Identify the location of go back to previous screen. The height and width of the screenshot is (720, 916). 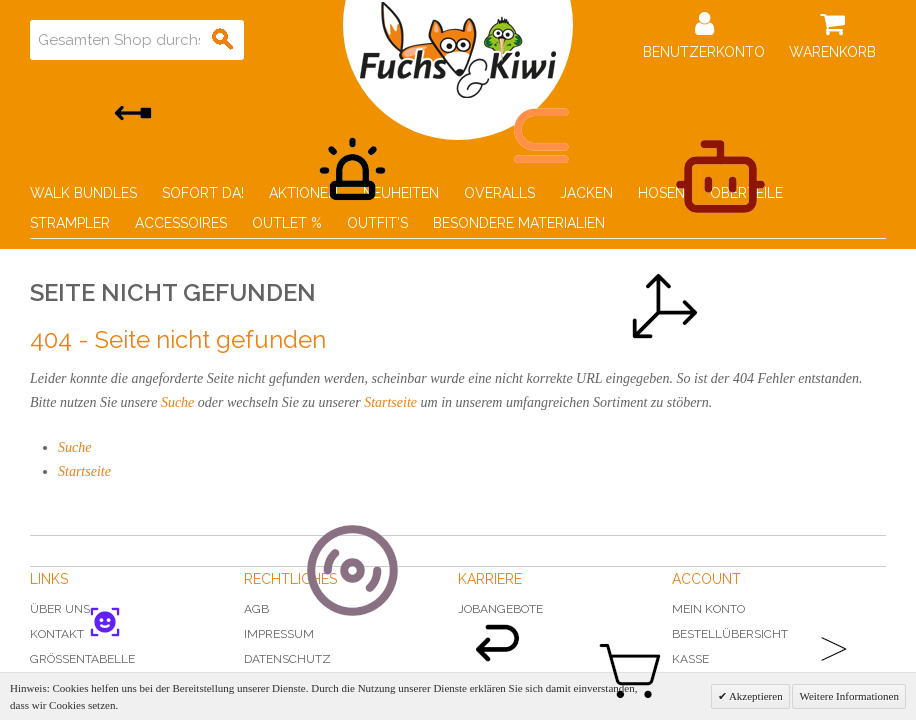
(133, 113).